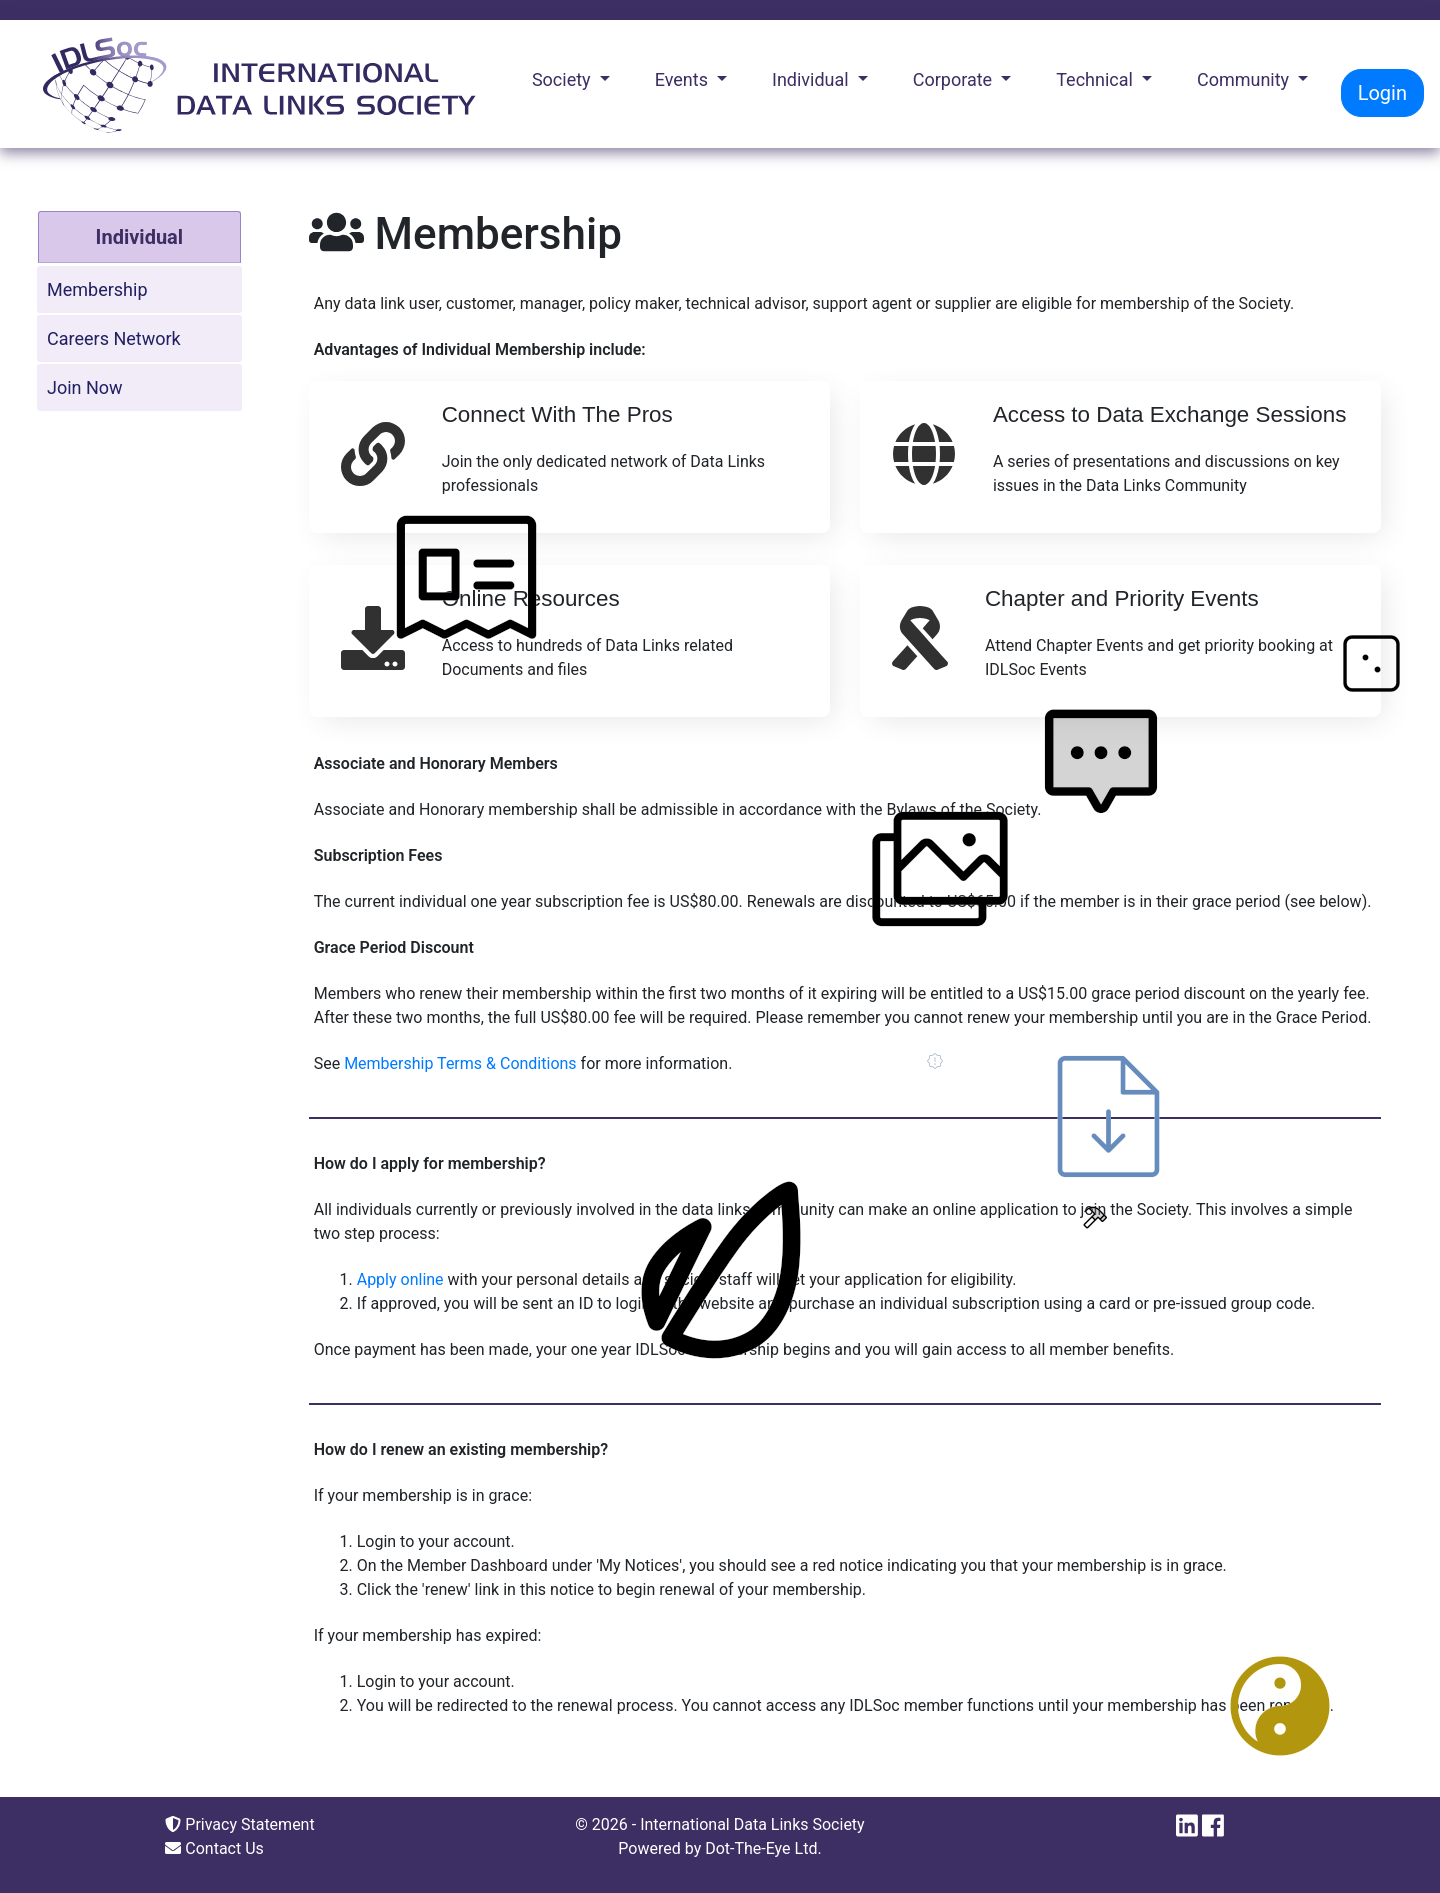  Describe the element at coordinates (1108, 1116) in the screenshot. I see `download a file` at that location.